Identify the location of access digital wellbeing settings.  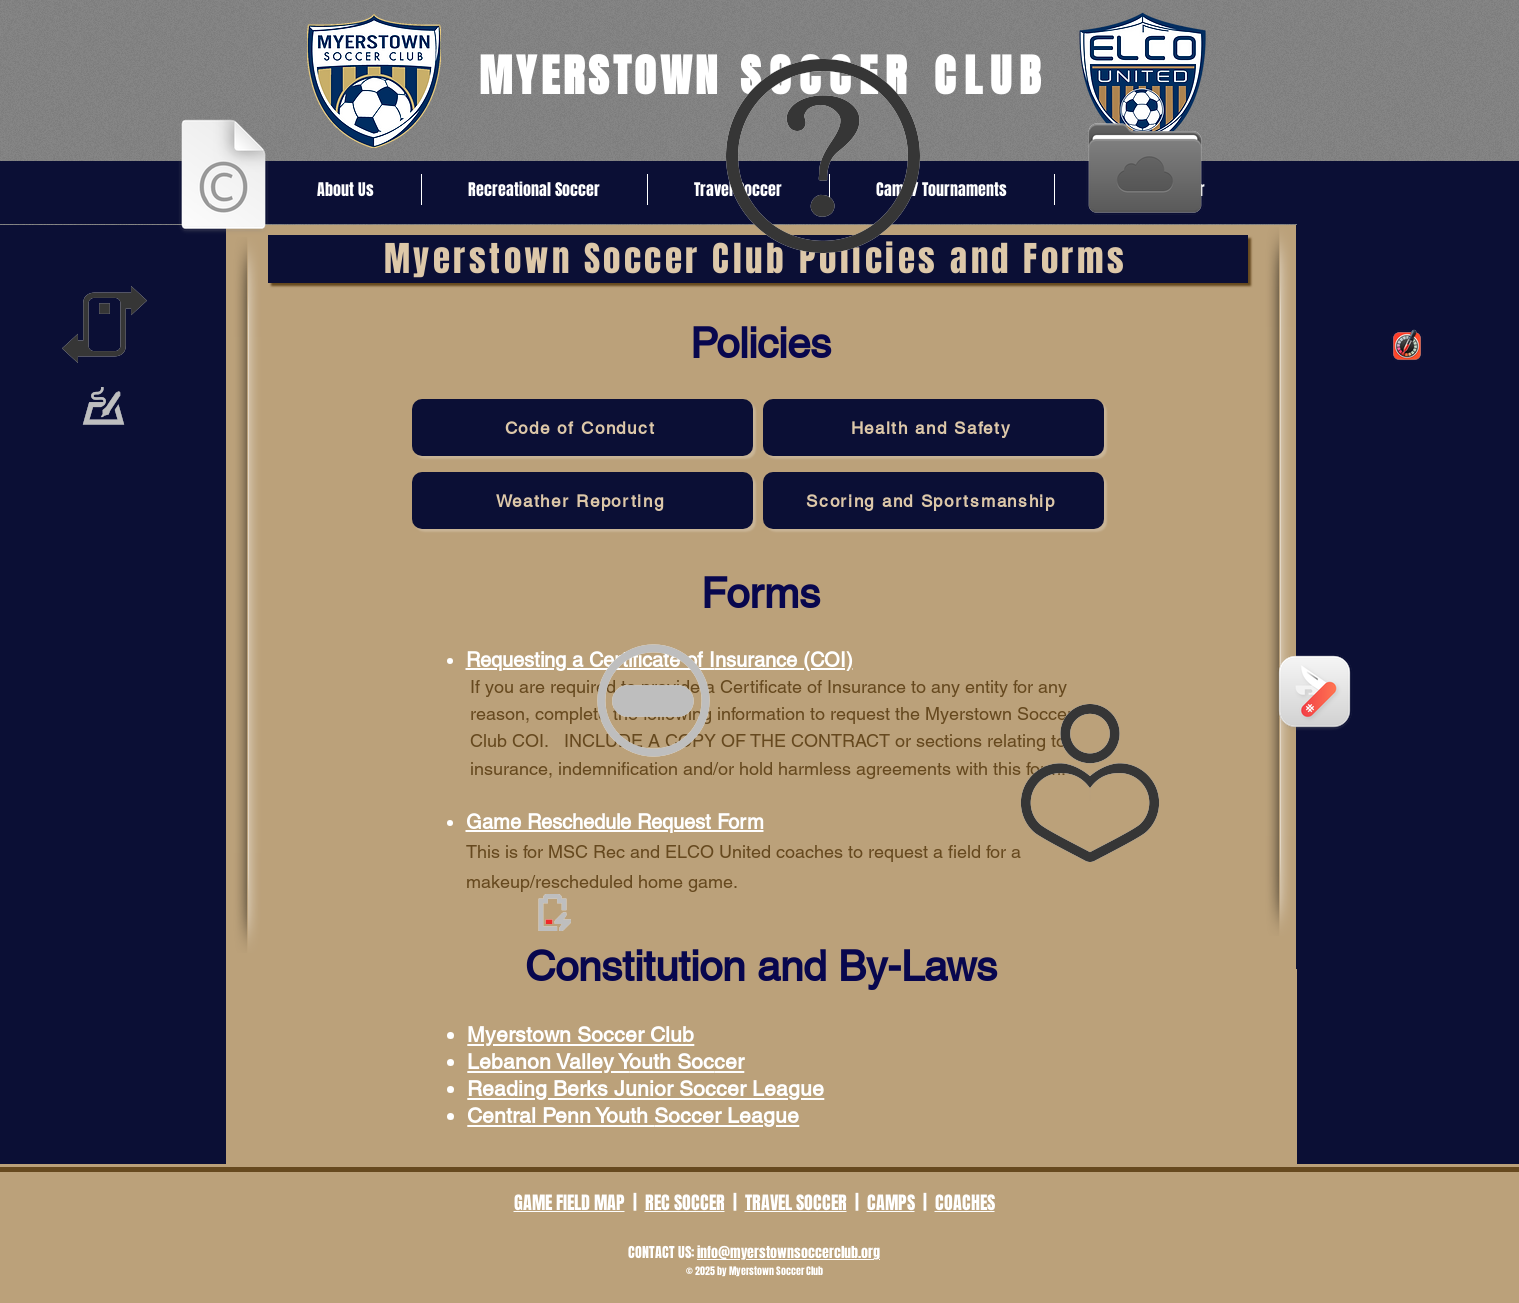
(1090, 783).